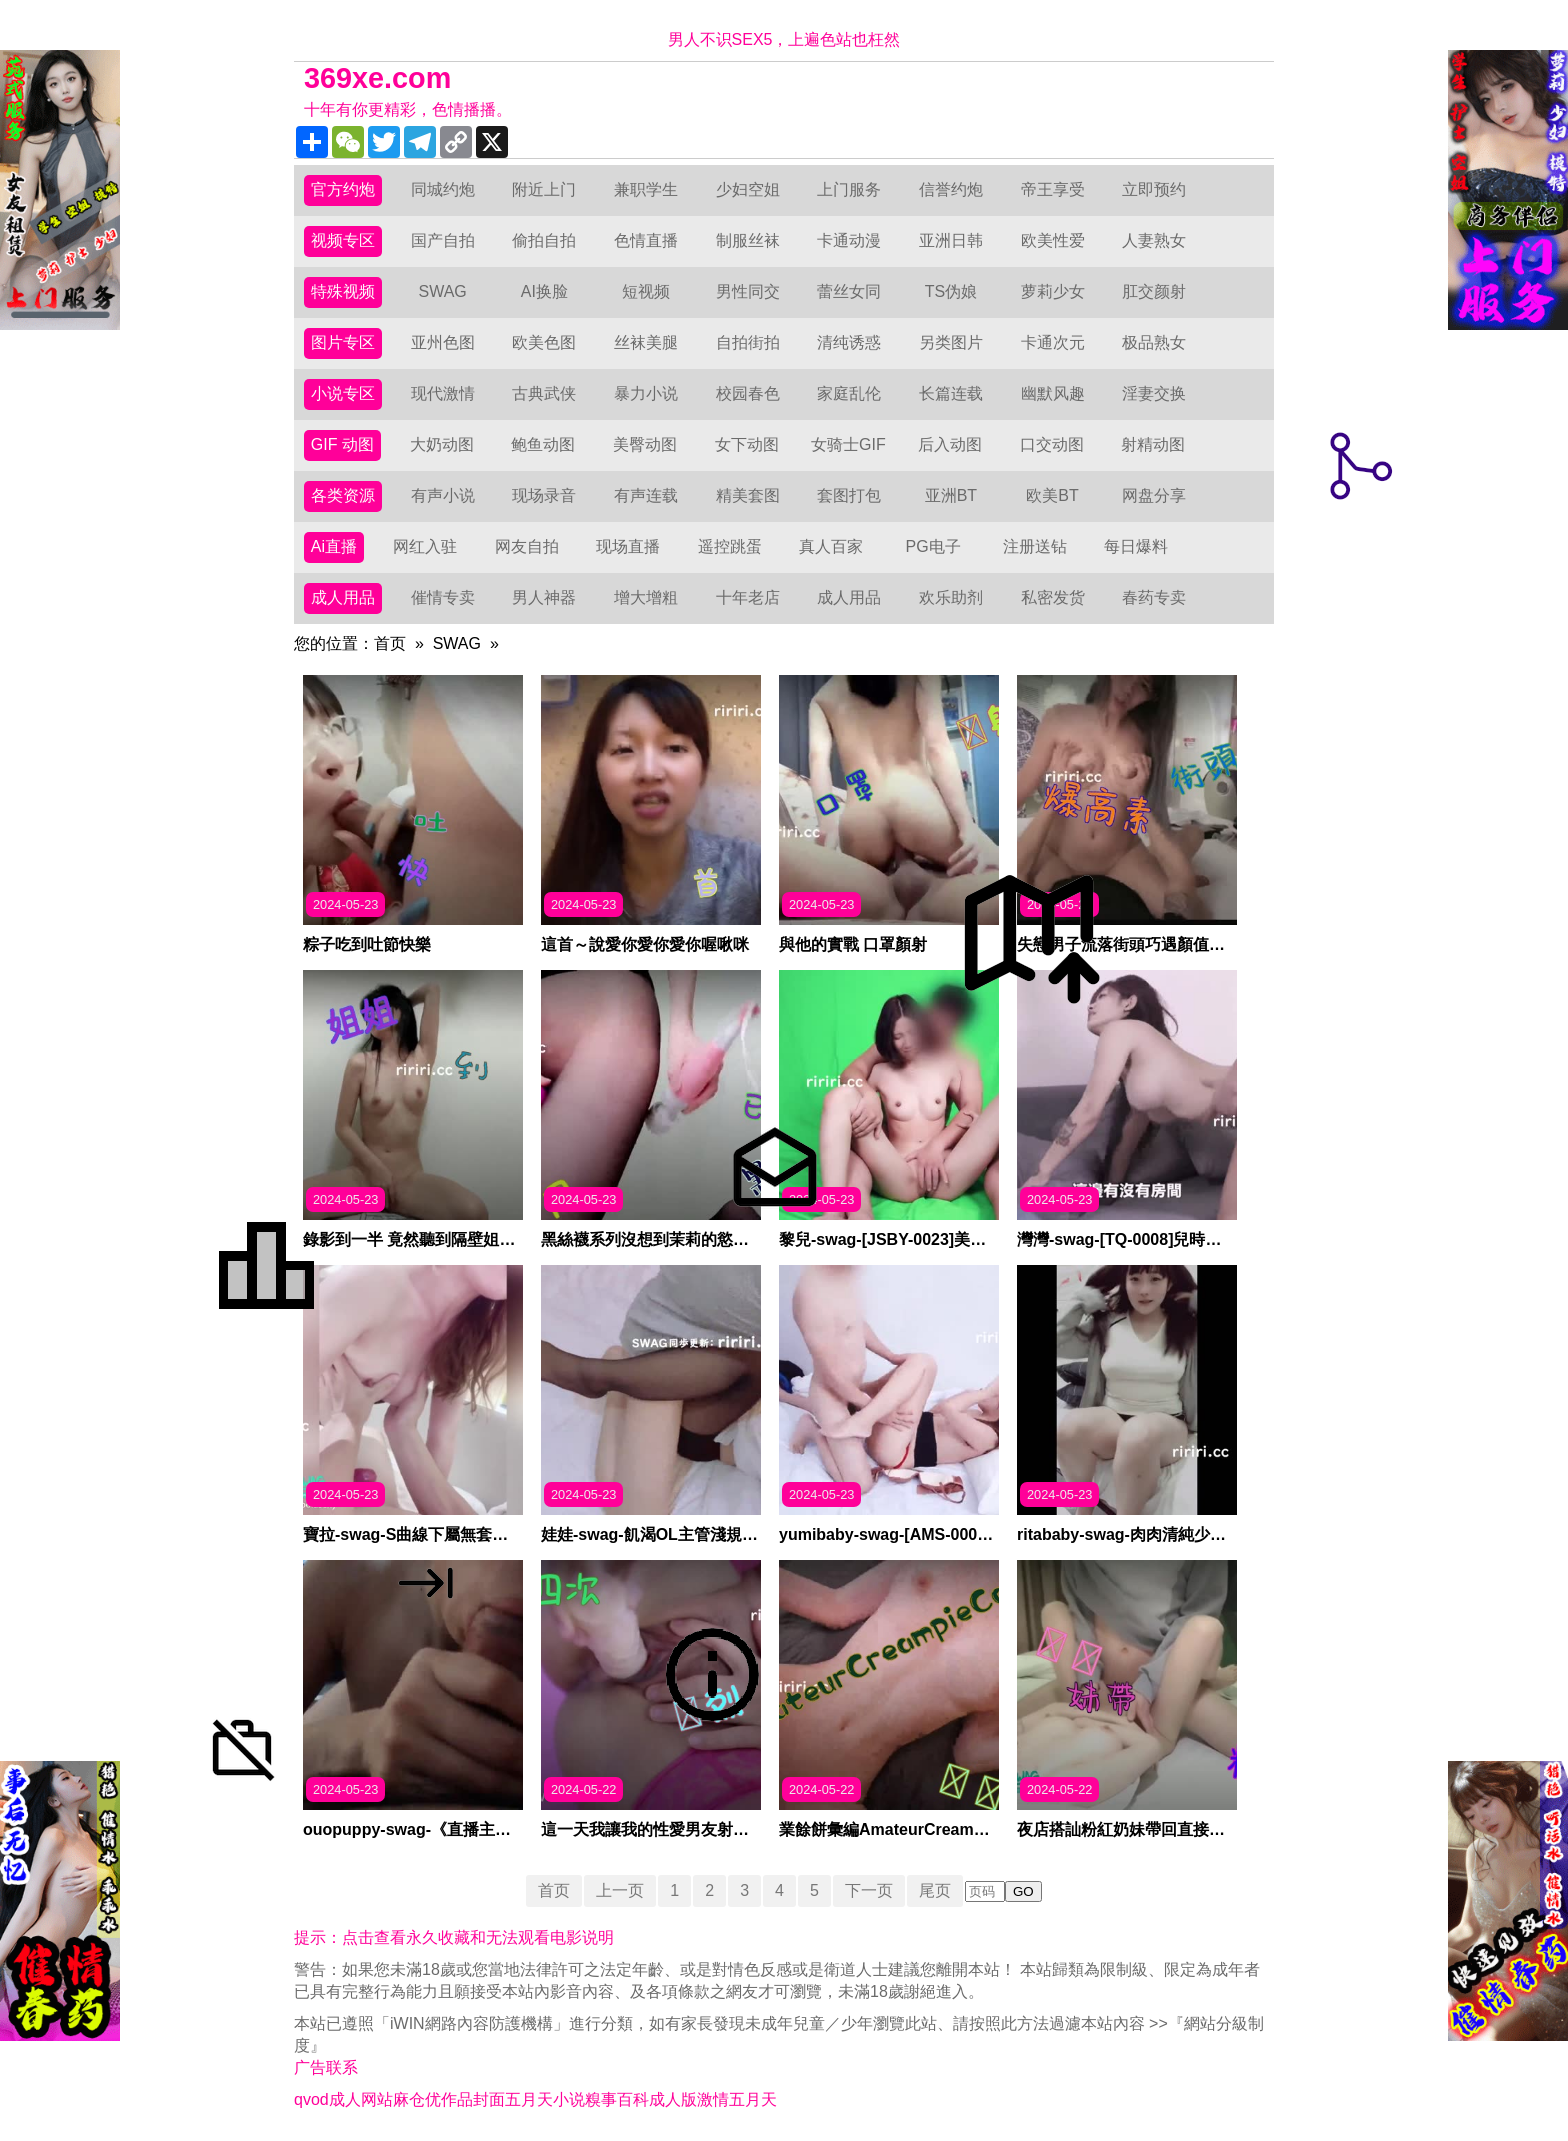 This screenshot has width=1568, height=2141. Describe the element at coordinates (266, 1265) in the screenshot. I see `view leaderboard rankings` at that location.